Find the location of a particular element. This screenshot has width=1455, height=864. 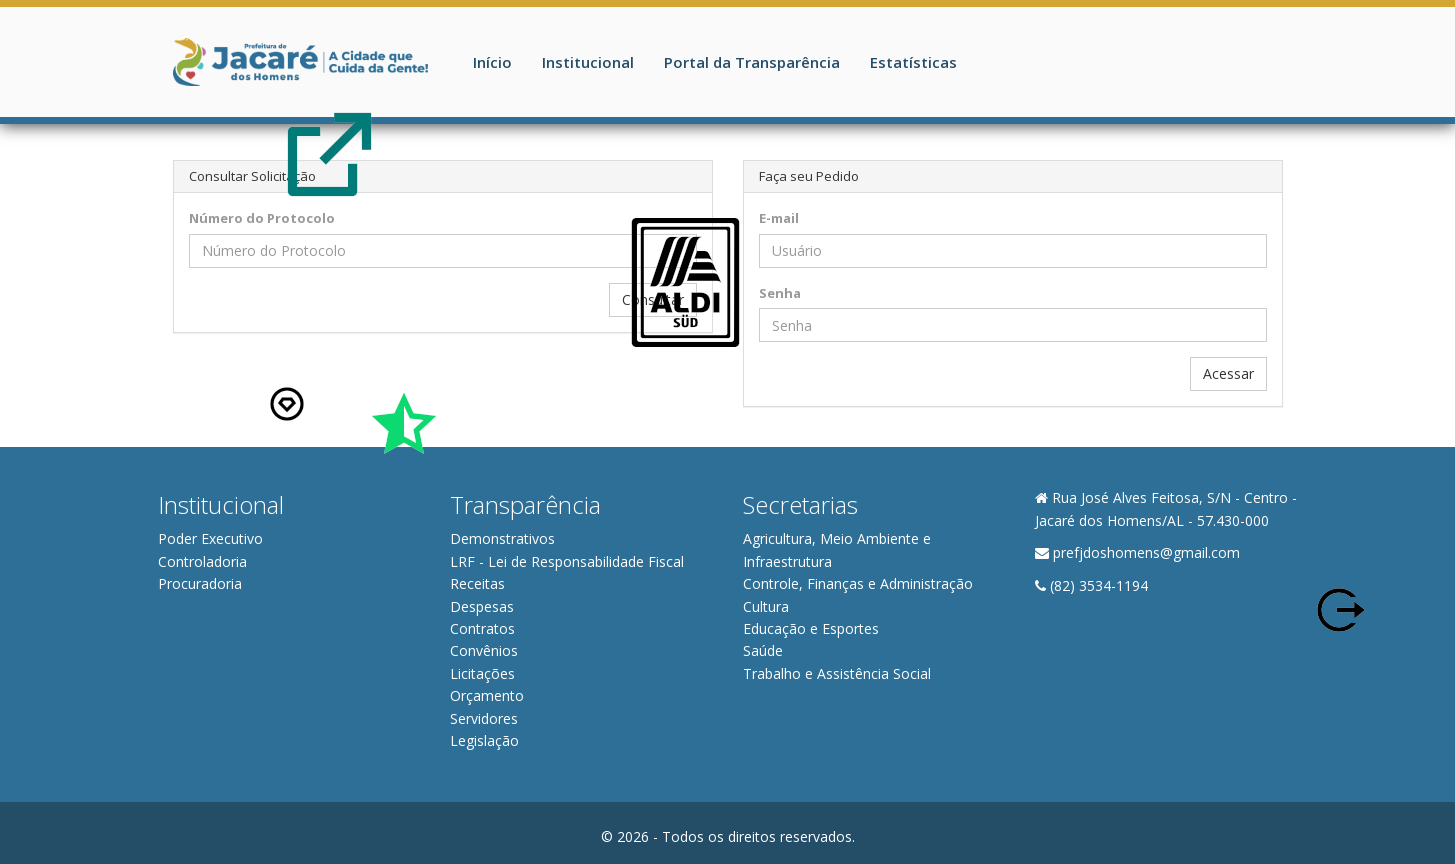

log out of your account is located at coordinates (1339, 610).